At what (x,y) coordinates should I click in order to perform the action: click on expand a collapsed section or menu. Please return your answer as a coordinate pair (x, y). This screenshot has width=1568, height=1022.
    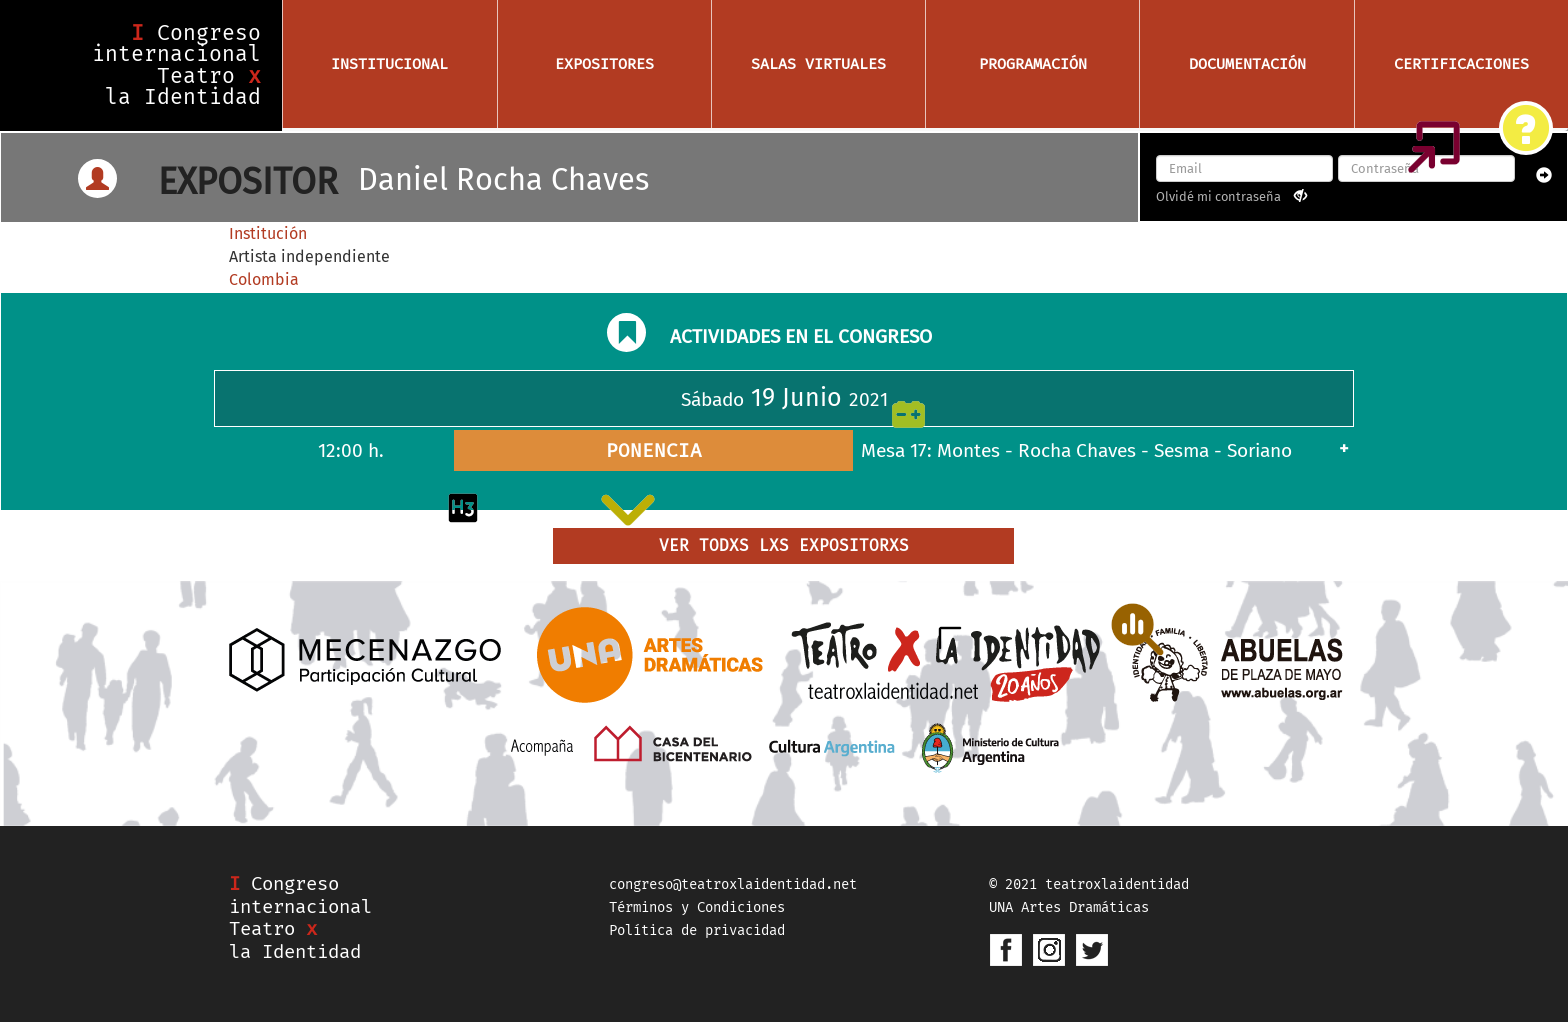
    Looking at the image, I should click on (628, 508).